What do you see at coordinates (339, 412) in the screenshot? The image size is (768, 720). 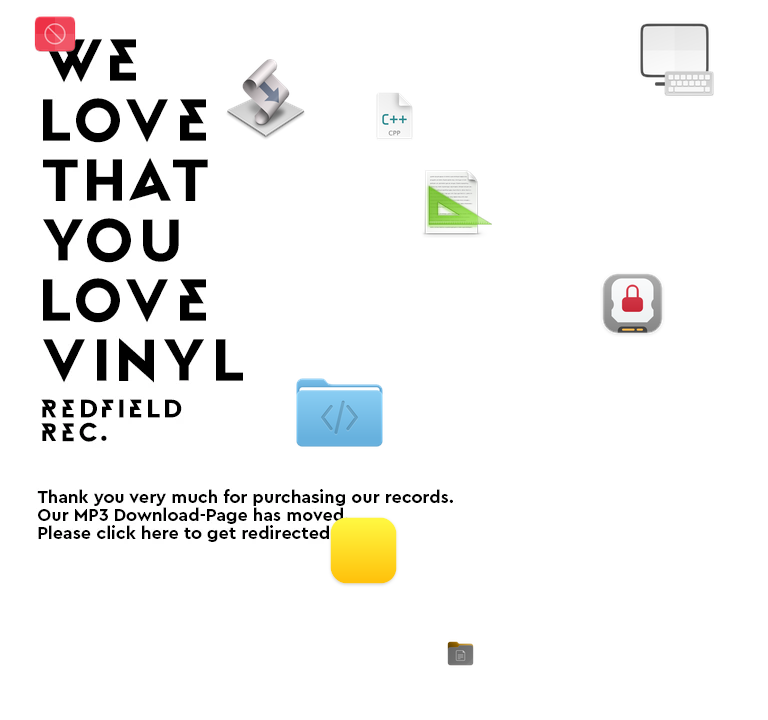 I see `open your code projects folder` at bounding box center [339, 412].